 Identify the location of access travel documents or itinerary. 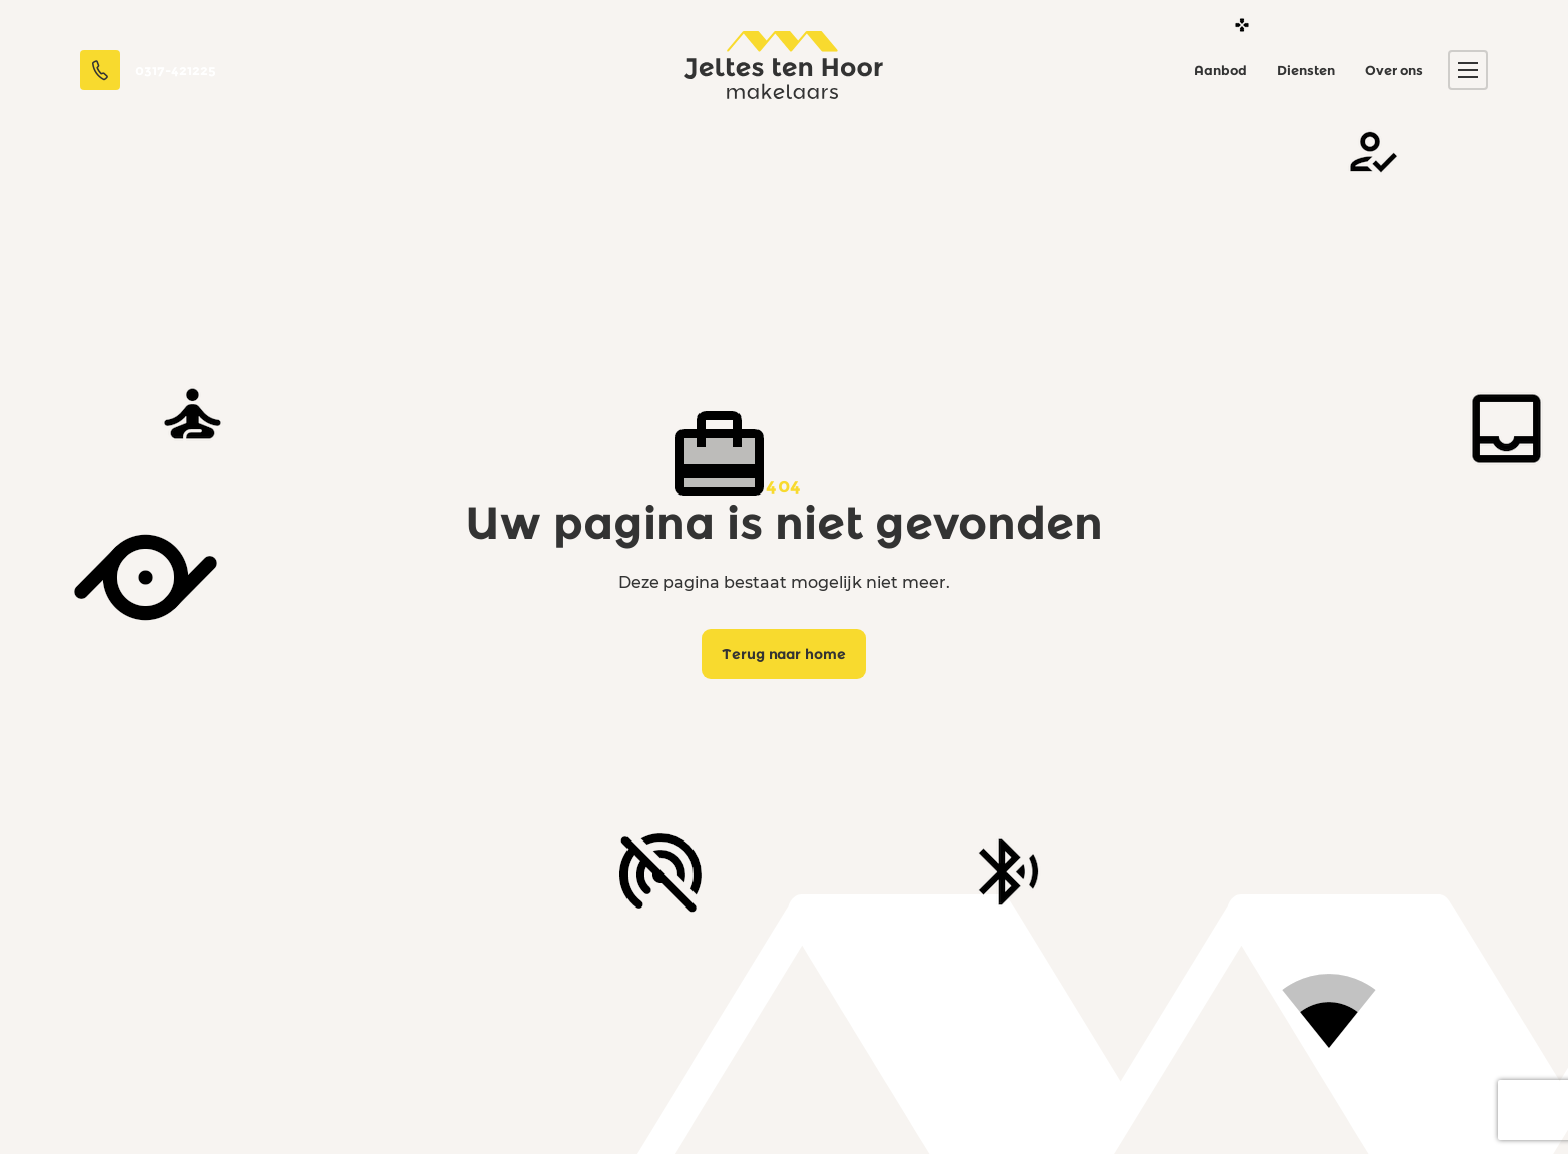
(719, 455).